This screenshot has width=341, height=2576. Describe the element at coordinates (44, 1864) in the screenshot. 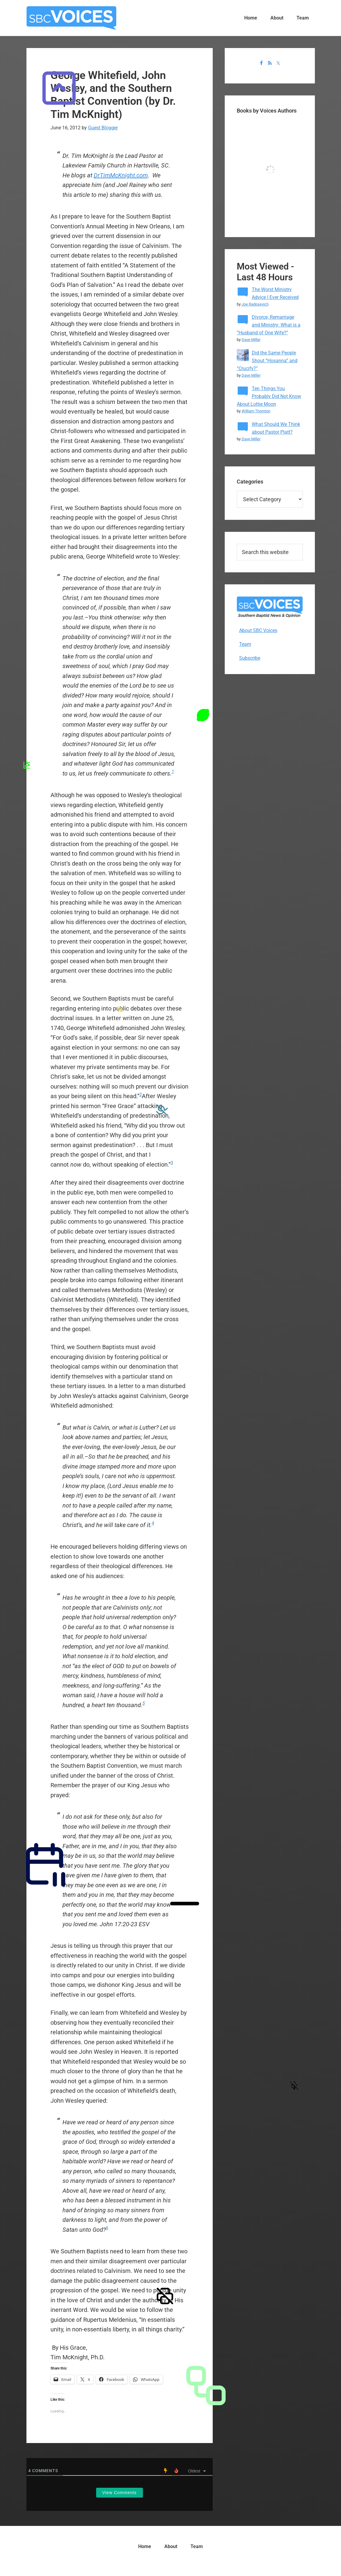

I see `pause a scheduled event` at that location.